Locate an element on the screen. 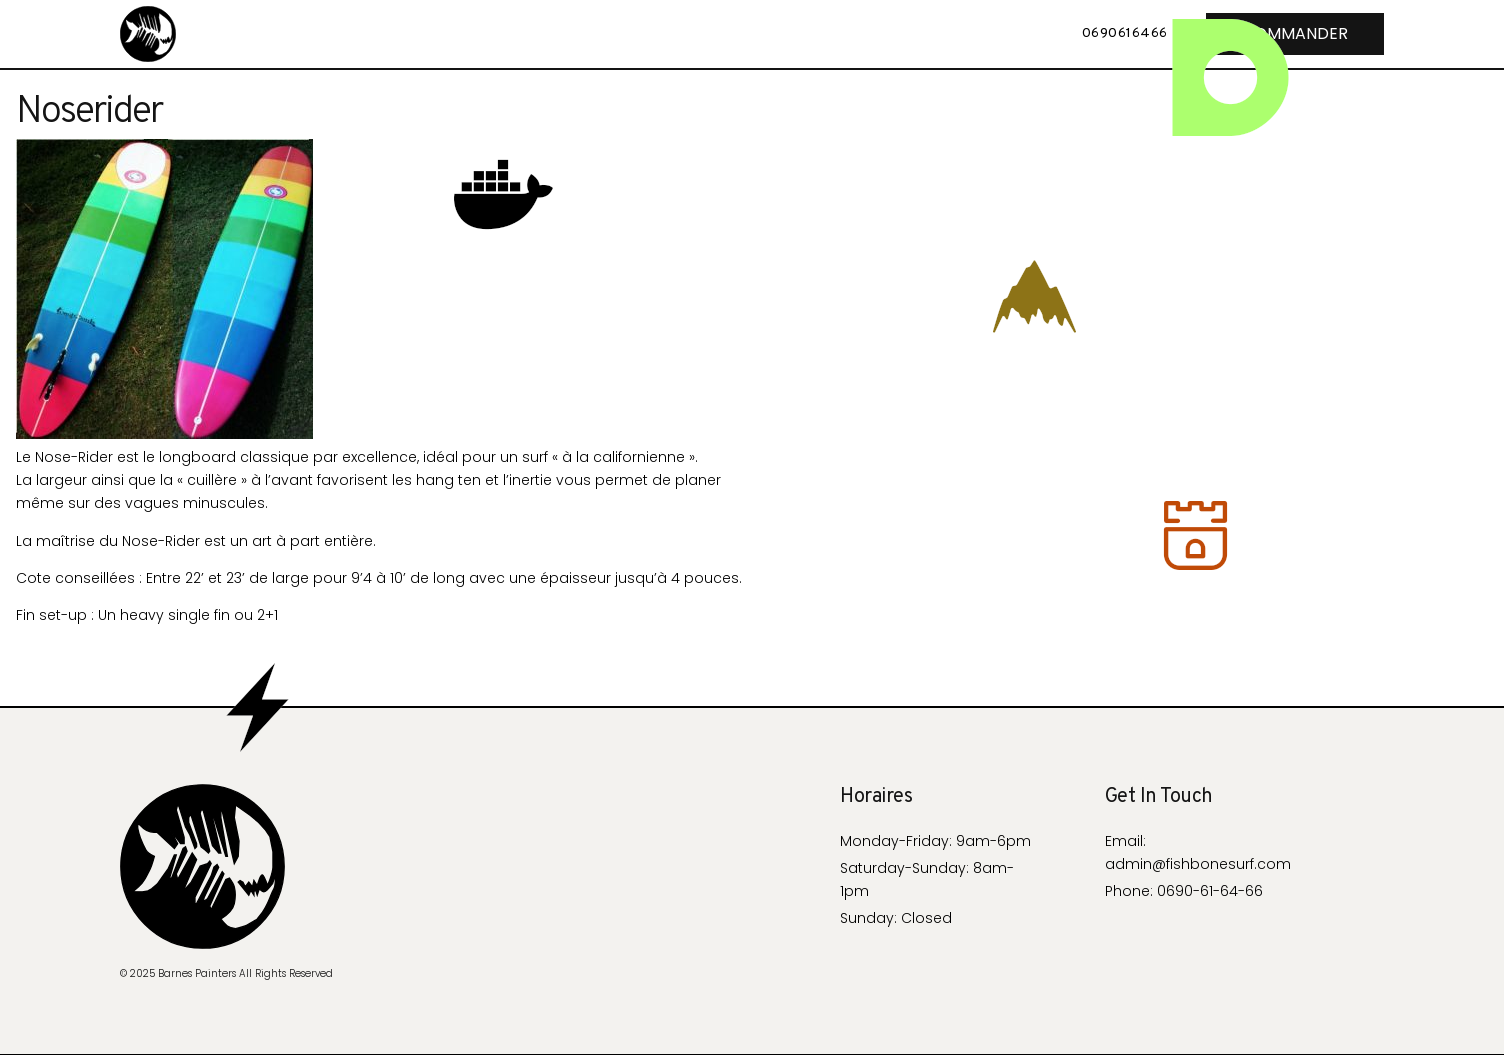 This screenshot has width=1504, height=1055. open StackBlitz web IDE is located at coordinates (257, 707).